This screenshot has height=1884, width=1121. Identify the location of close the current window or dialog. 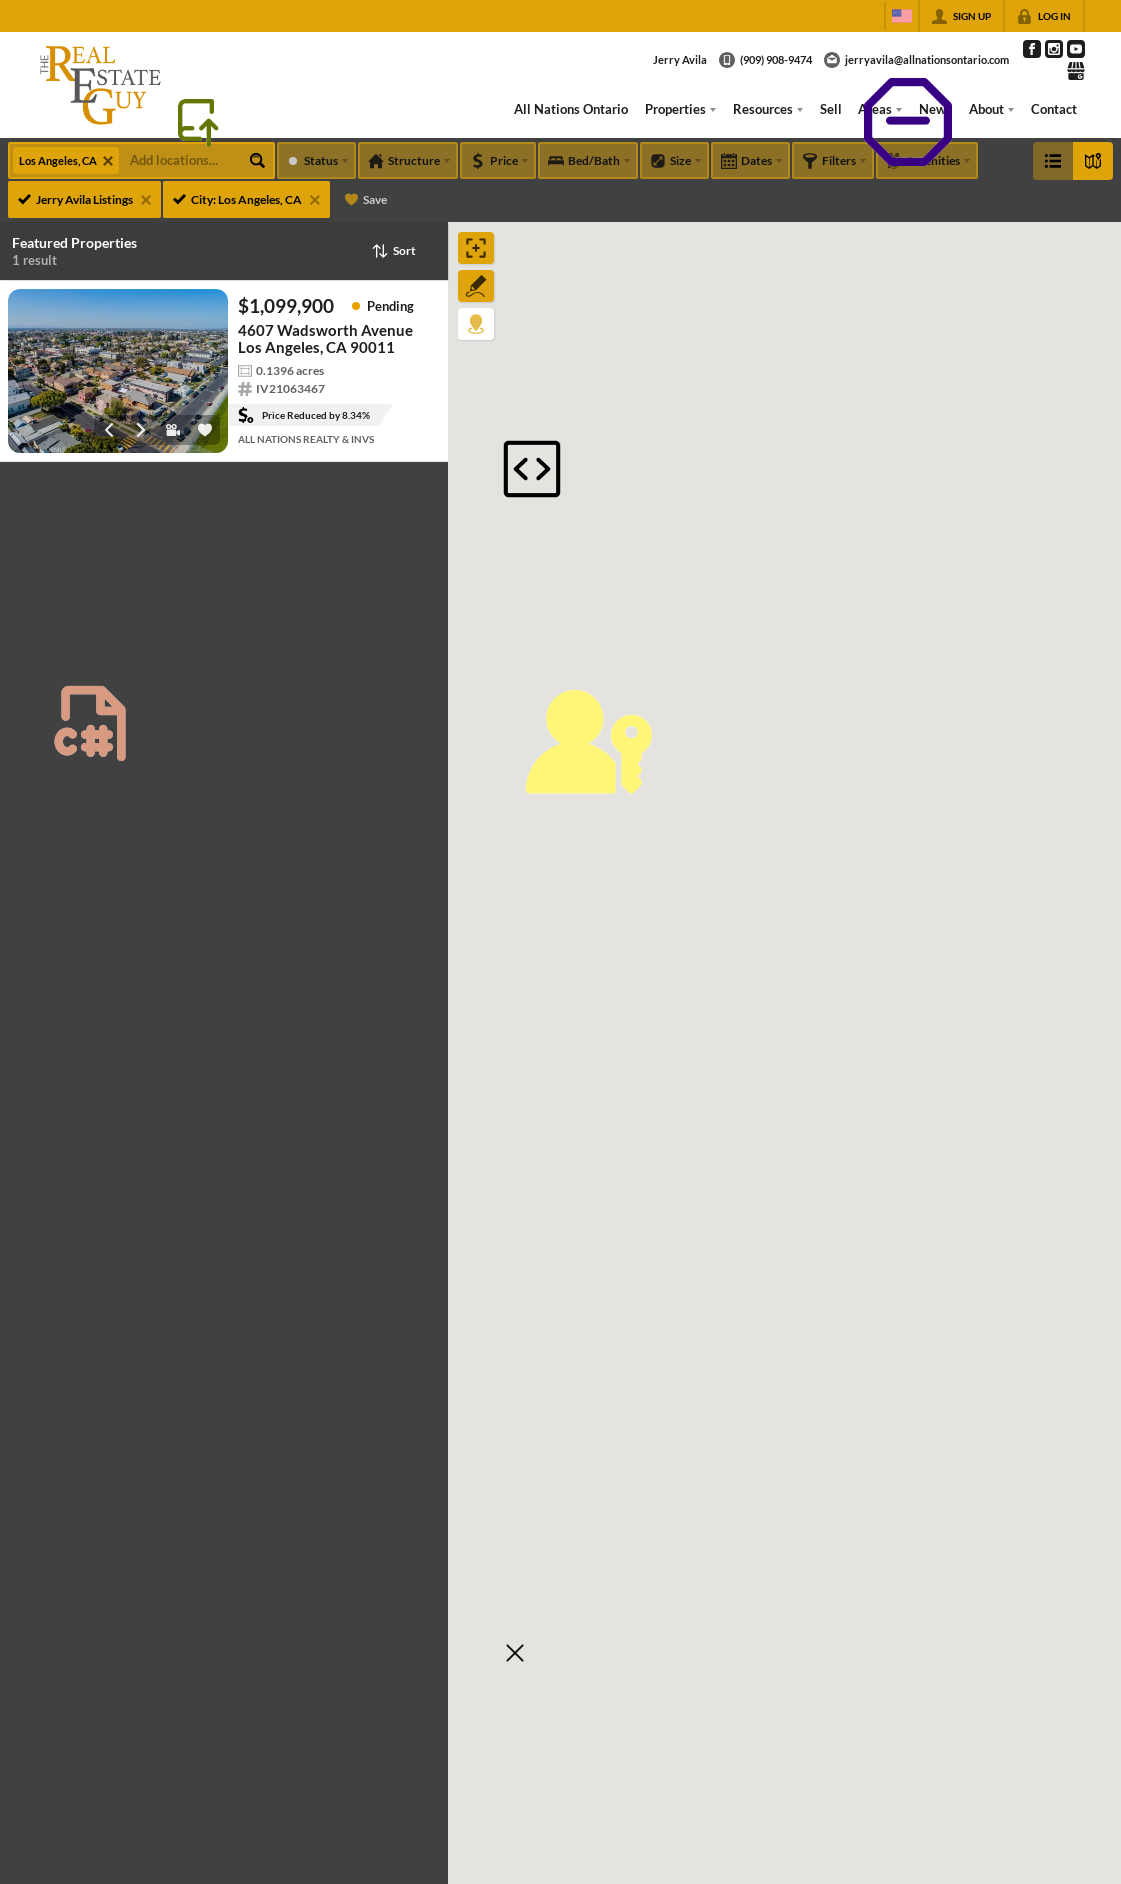
(515, 1653).